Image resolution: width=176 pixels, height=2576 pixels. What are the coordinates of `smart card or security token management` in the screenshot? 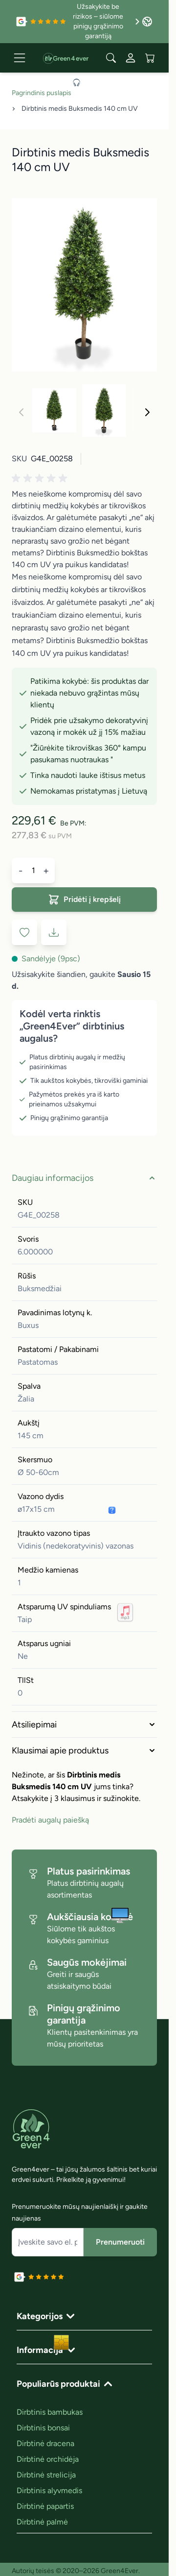 It's located at (61, 2342).